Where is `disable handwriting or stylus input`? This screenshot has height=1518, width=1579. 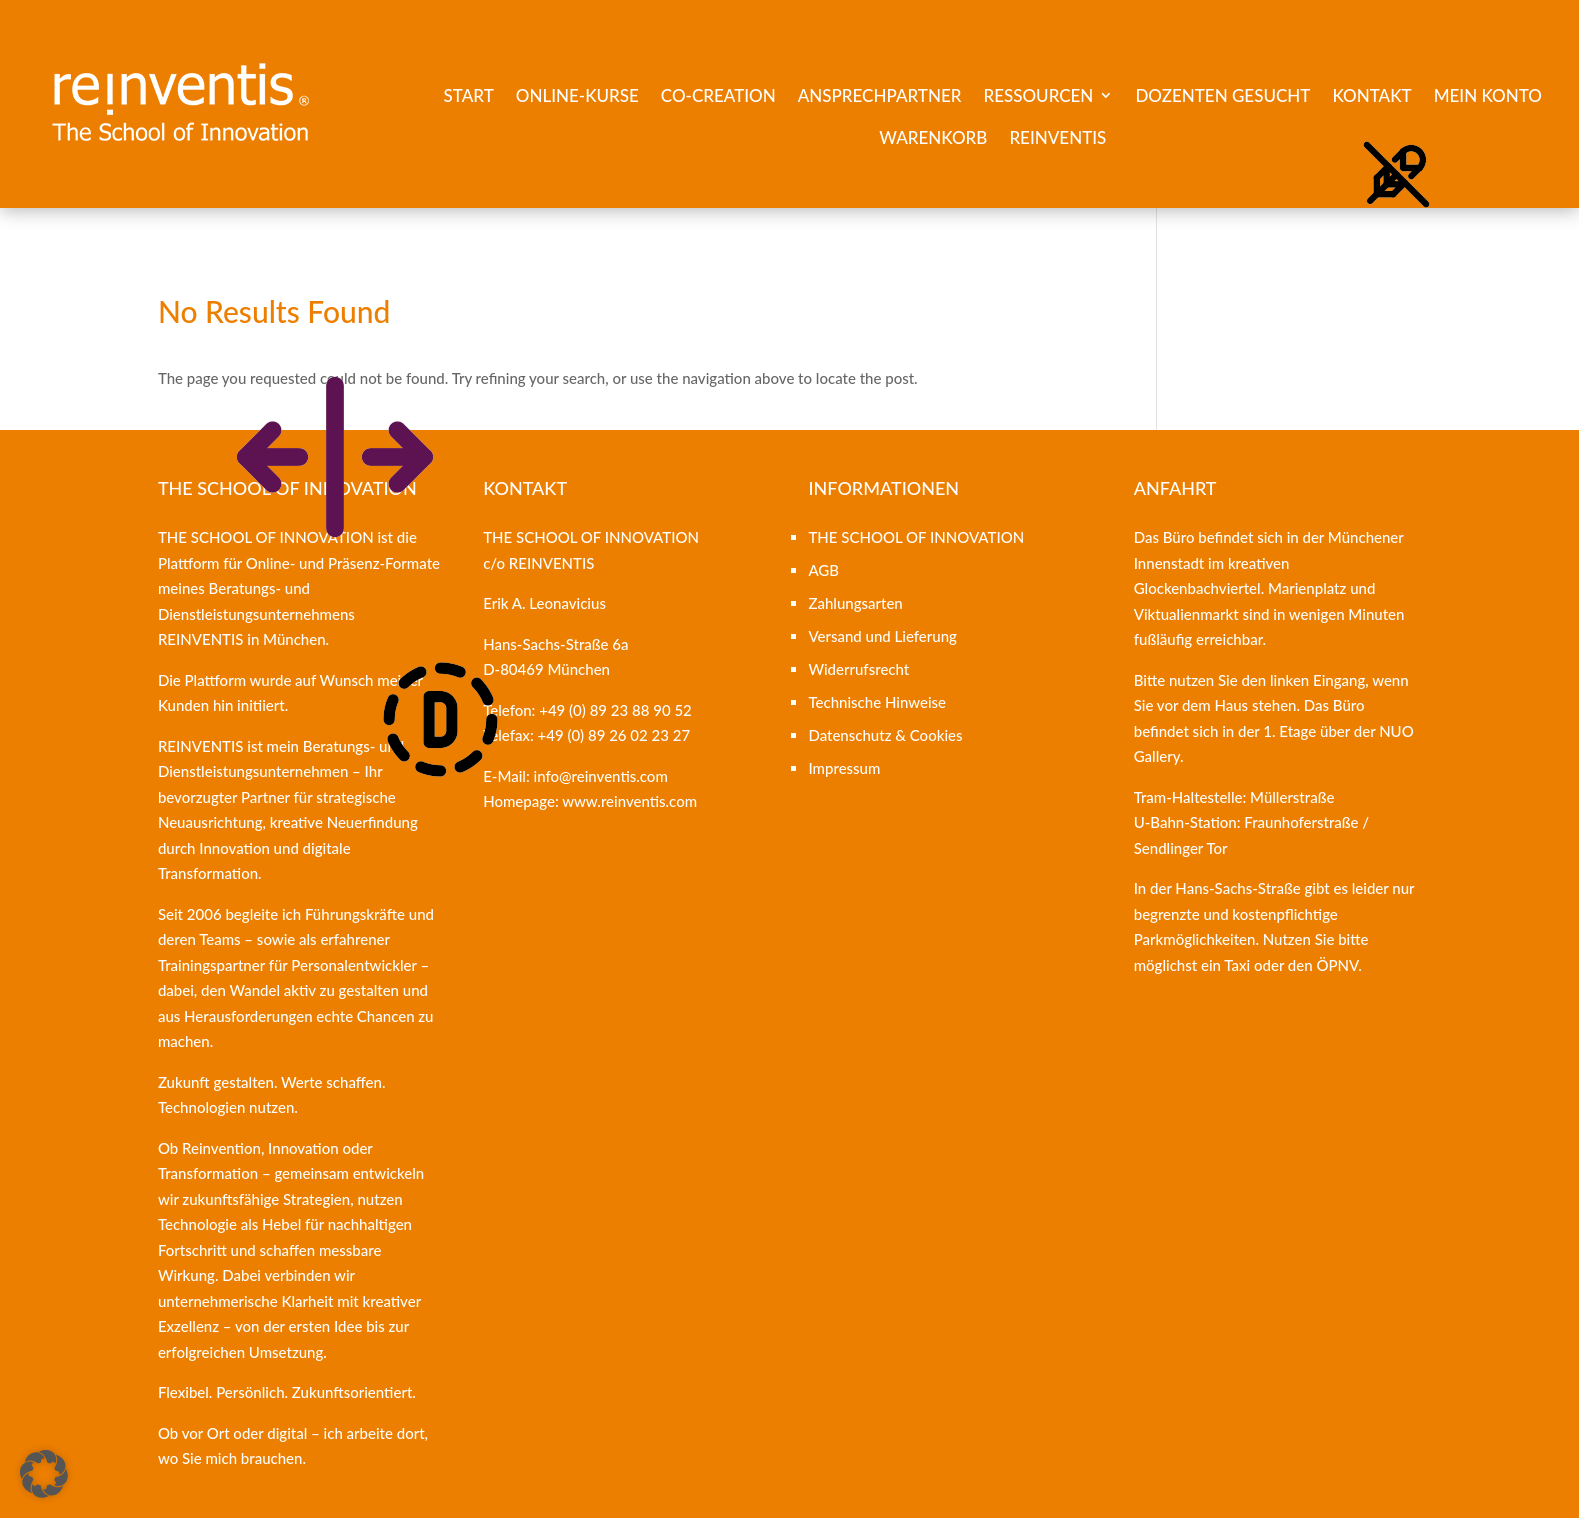 disable handwriting or stylus input is located at coordinates (1396, 174).